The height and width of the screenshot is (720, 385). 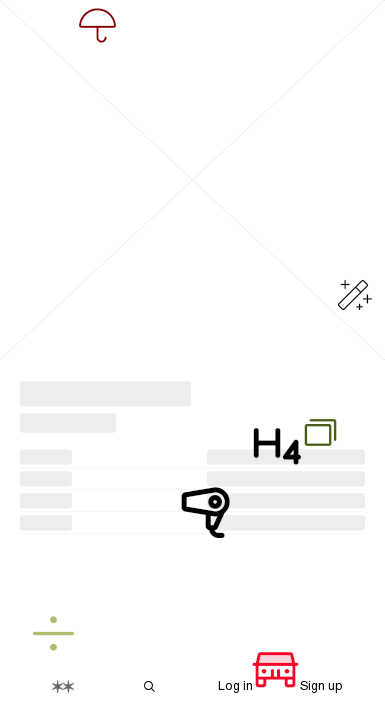 What do you see at coordinates (275, 670) in the screenshot?
I see `select off-road or adventure vehicle type` at bounding box center [275, 670].